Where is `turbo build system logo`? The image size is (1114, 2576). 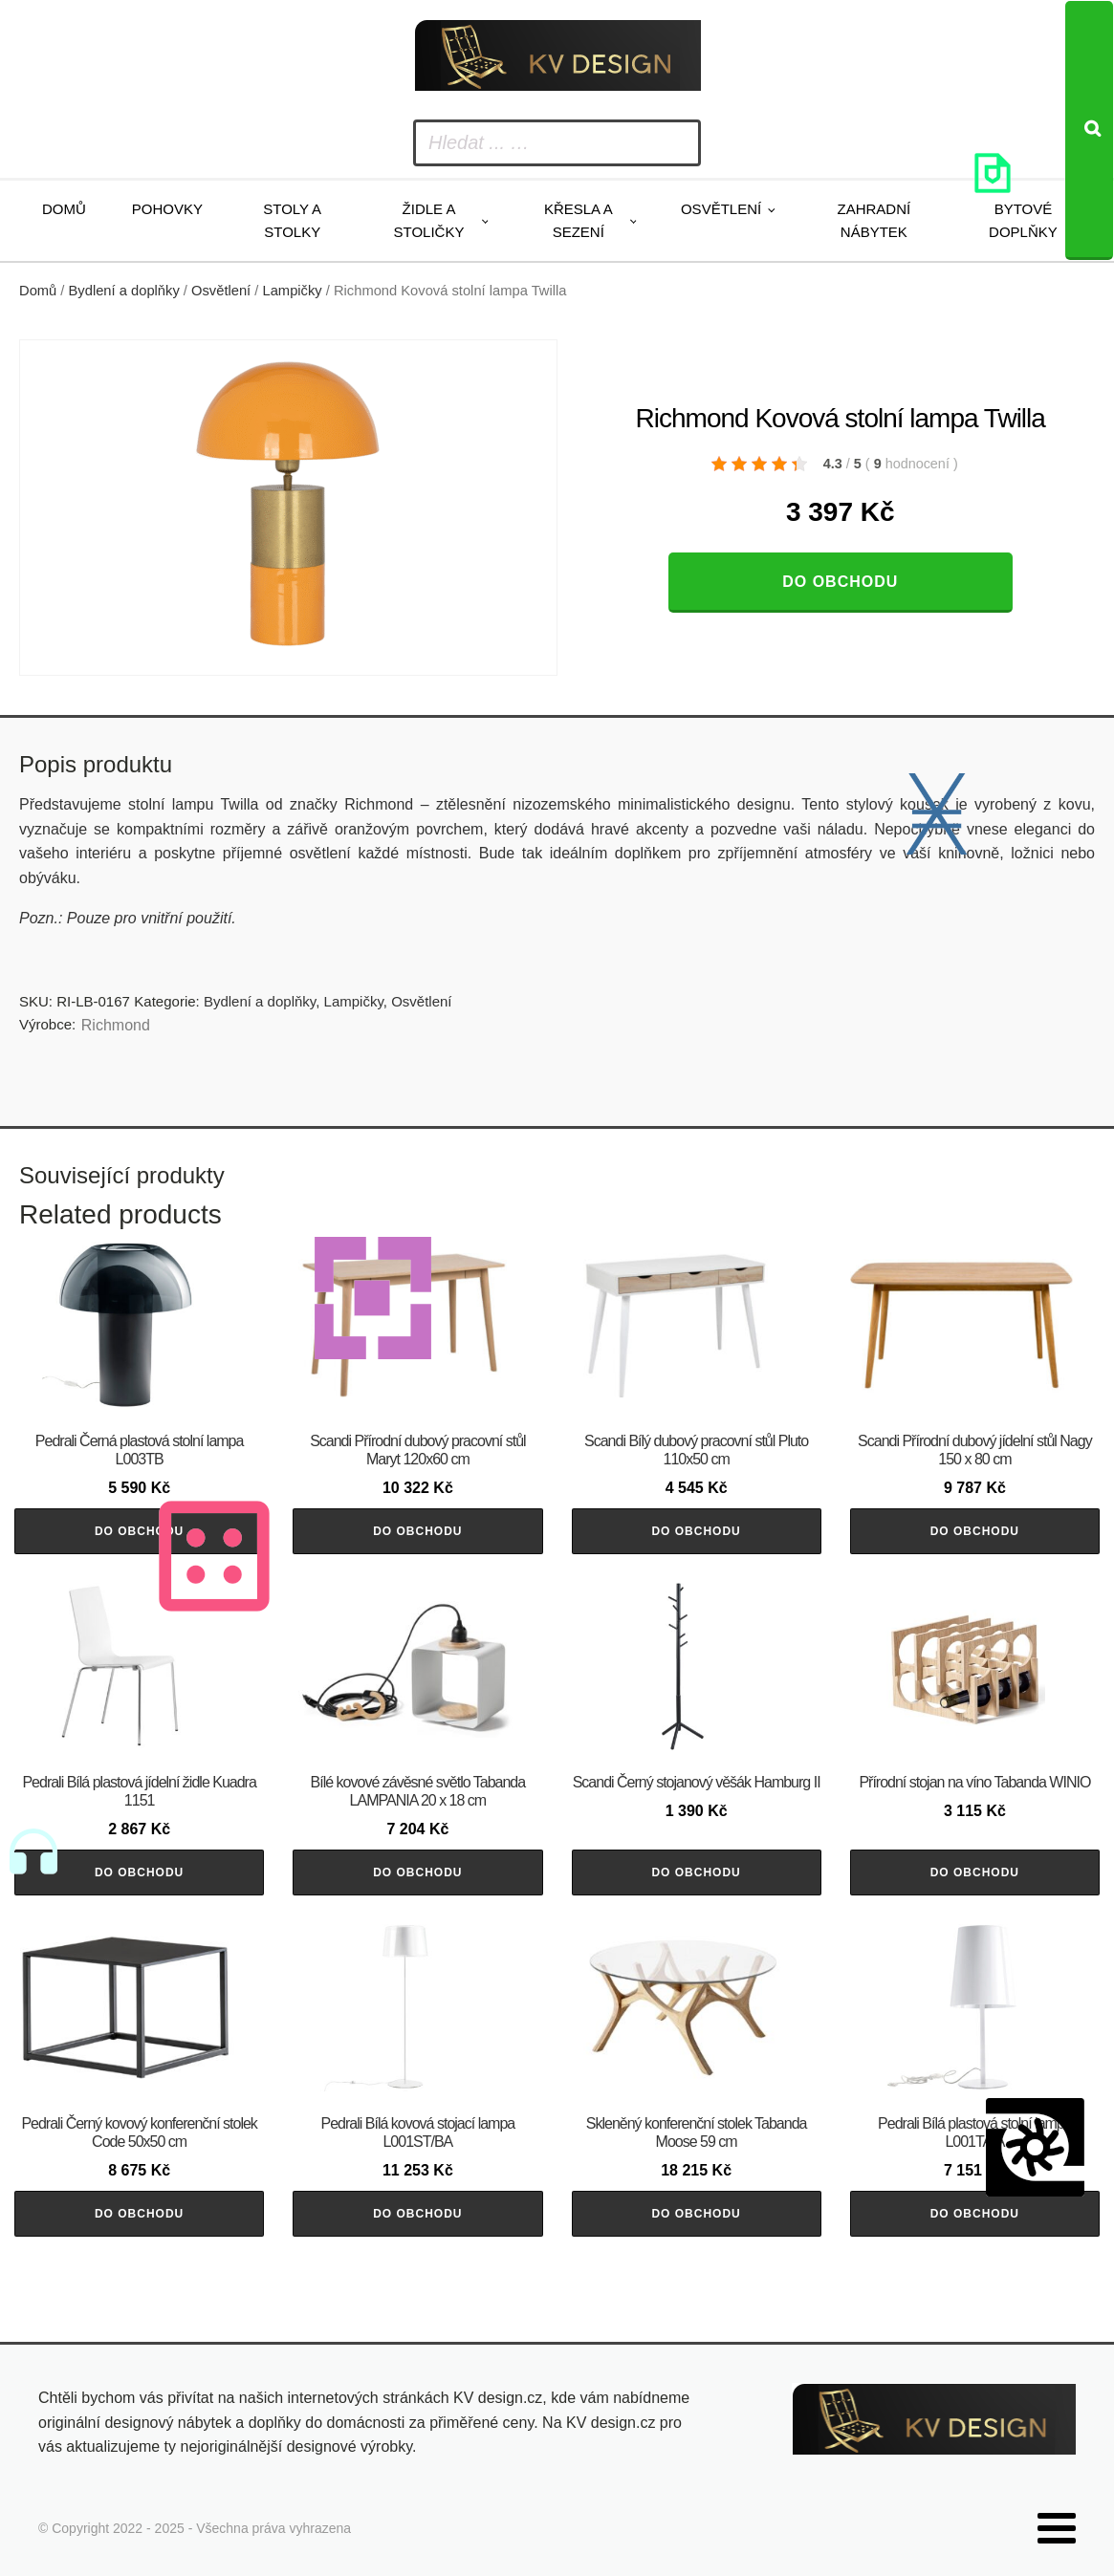 turbo build system logo is located at coordinates (1035, 2147).